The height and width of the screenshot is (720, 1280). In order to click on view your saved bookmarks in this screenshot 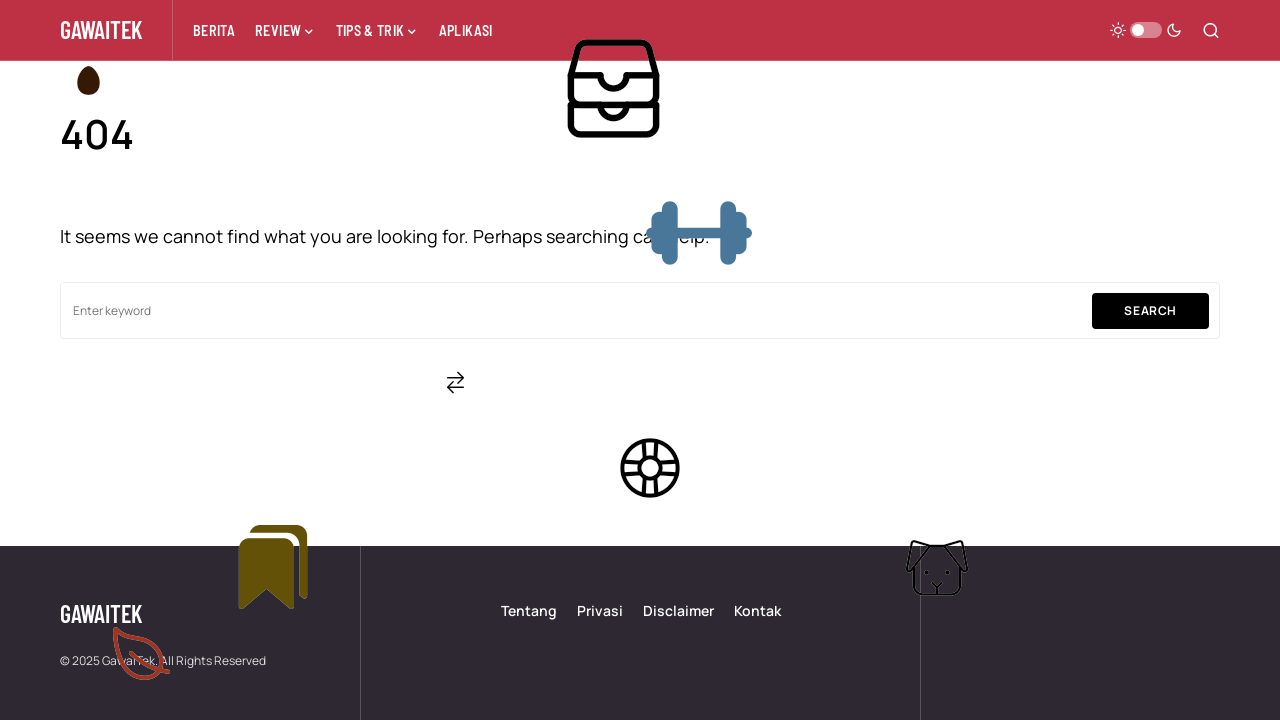, I will do `click(273, 567)`.